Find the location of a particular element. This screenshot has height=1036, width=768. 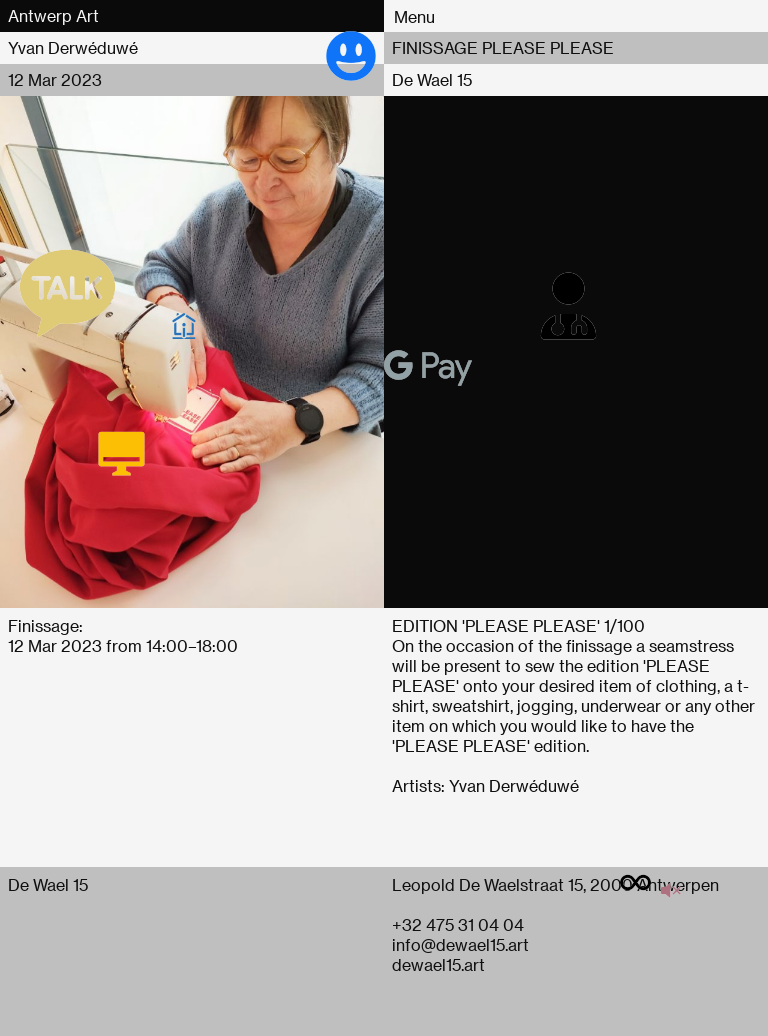

view doctor or medical professional profile is located at coordinates (568, 305).